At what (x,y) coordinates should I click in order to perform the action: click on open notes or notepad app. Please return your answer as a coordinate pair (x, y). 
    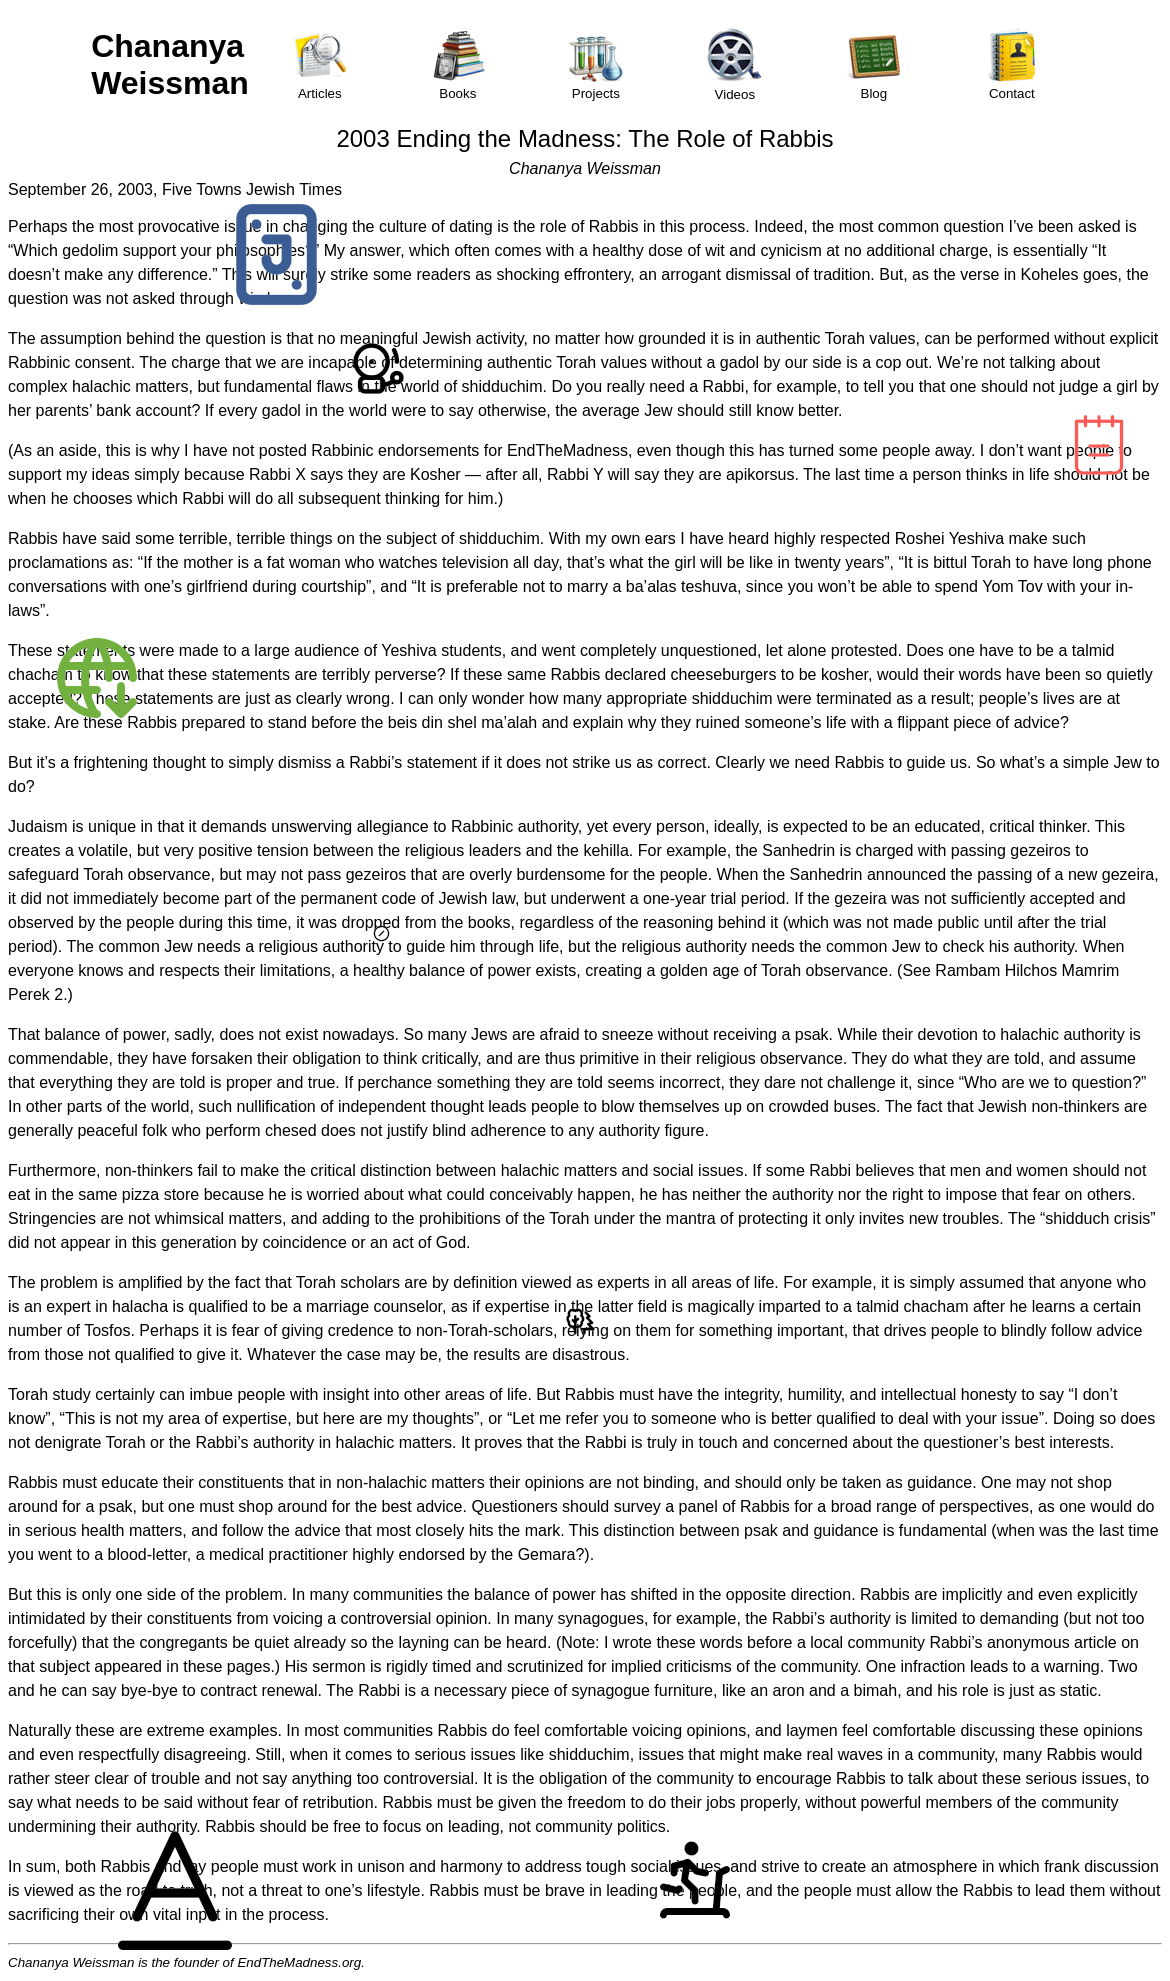
    Looking at the image, I should click on (1099, 446).